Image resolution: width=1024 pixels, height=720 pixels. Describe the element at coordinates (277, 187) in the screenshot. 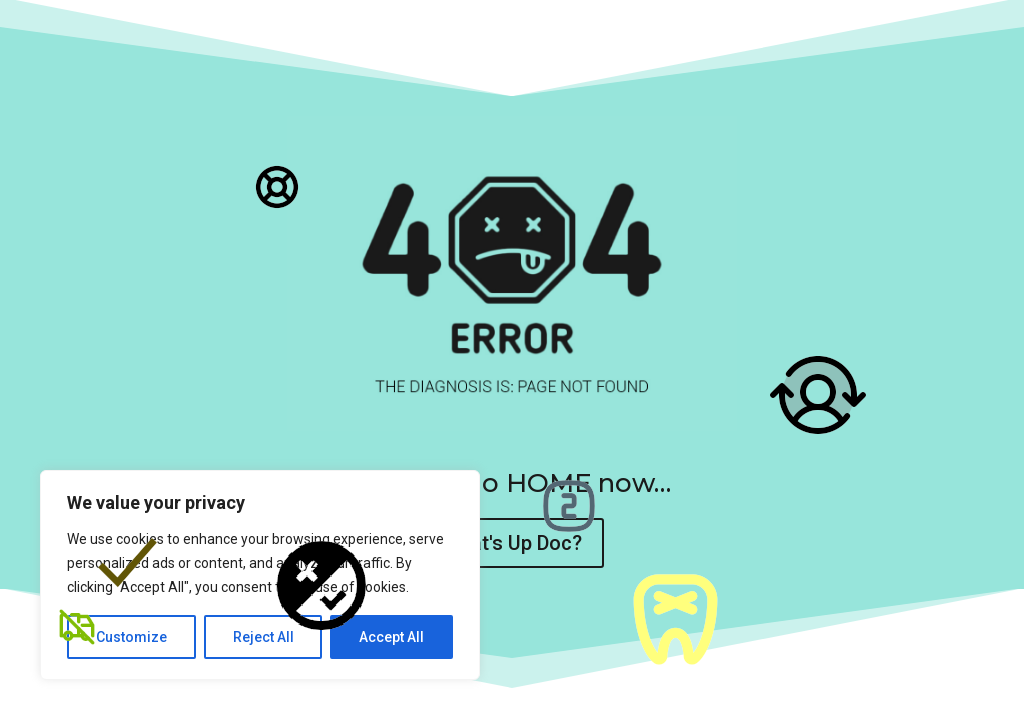

I see `access help or support resources` at that location.